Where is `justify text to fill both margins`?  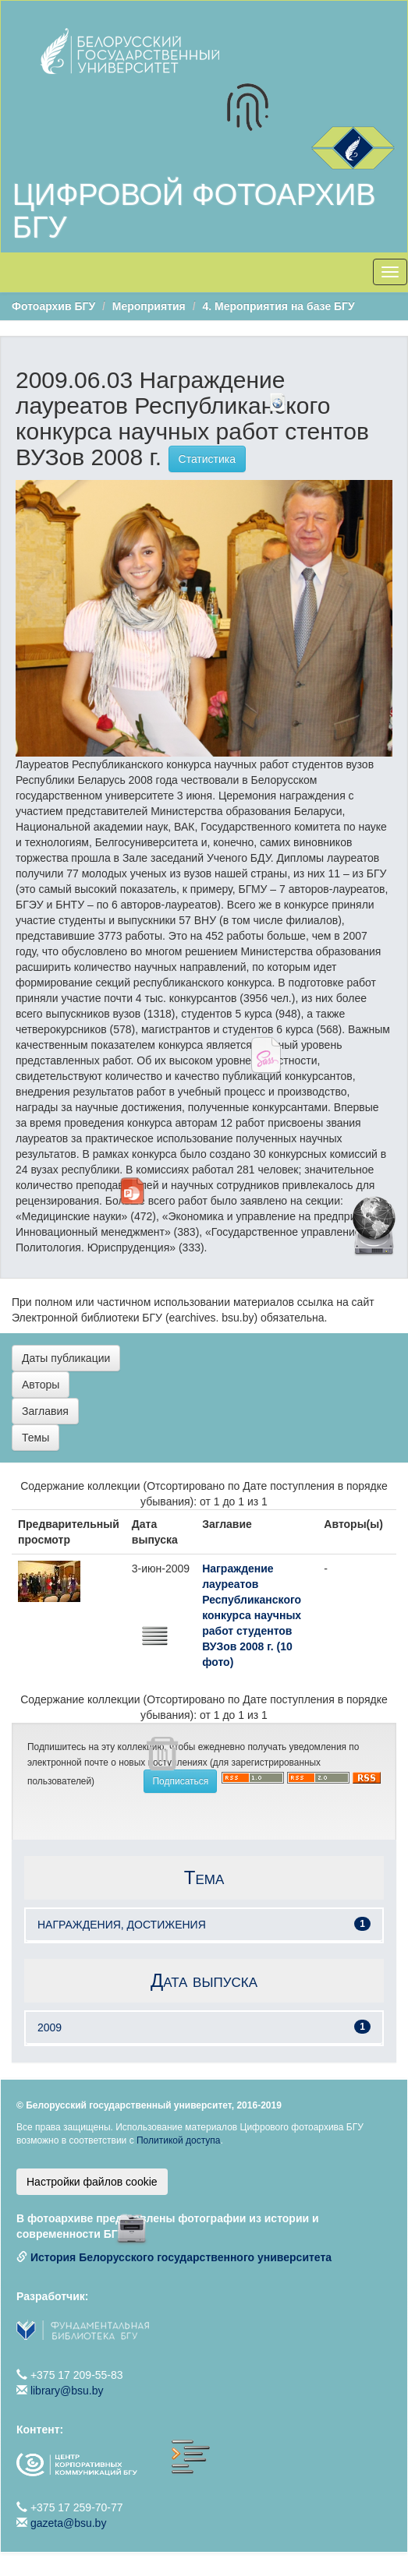 justify text to fill both margins is located at coordinates (154, 1636).